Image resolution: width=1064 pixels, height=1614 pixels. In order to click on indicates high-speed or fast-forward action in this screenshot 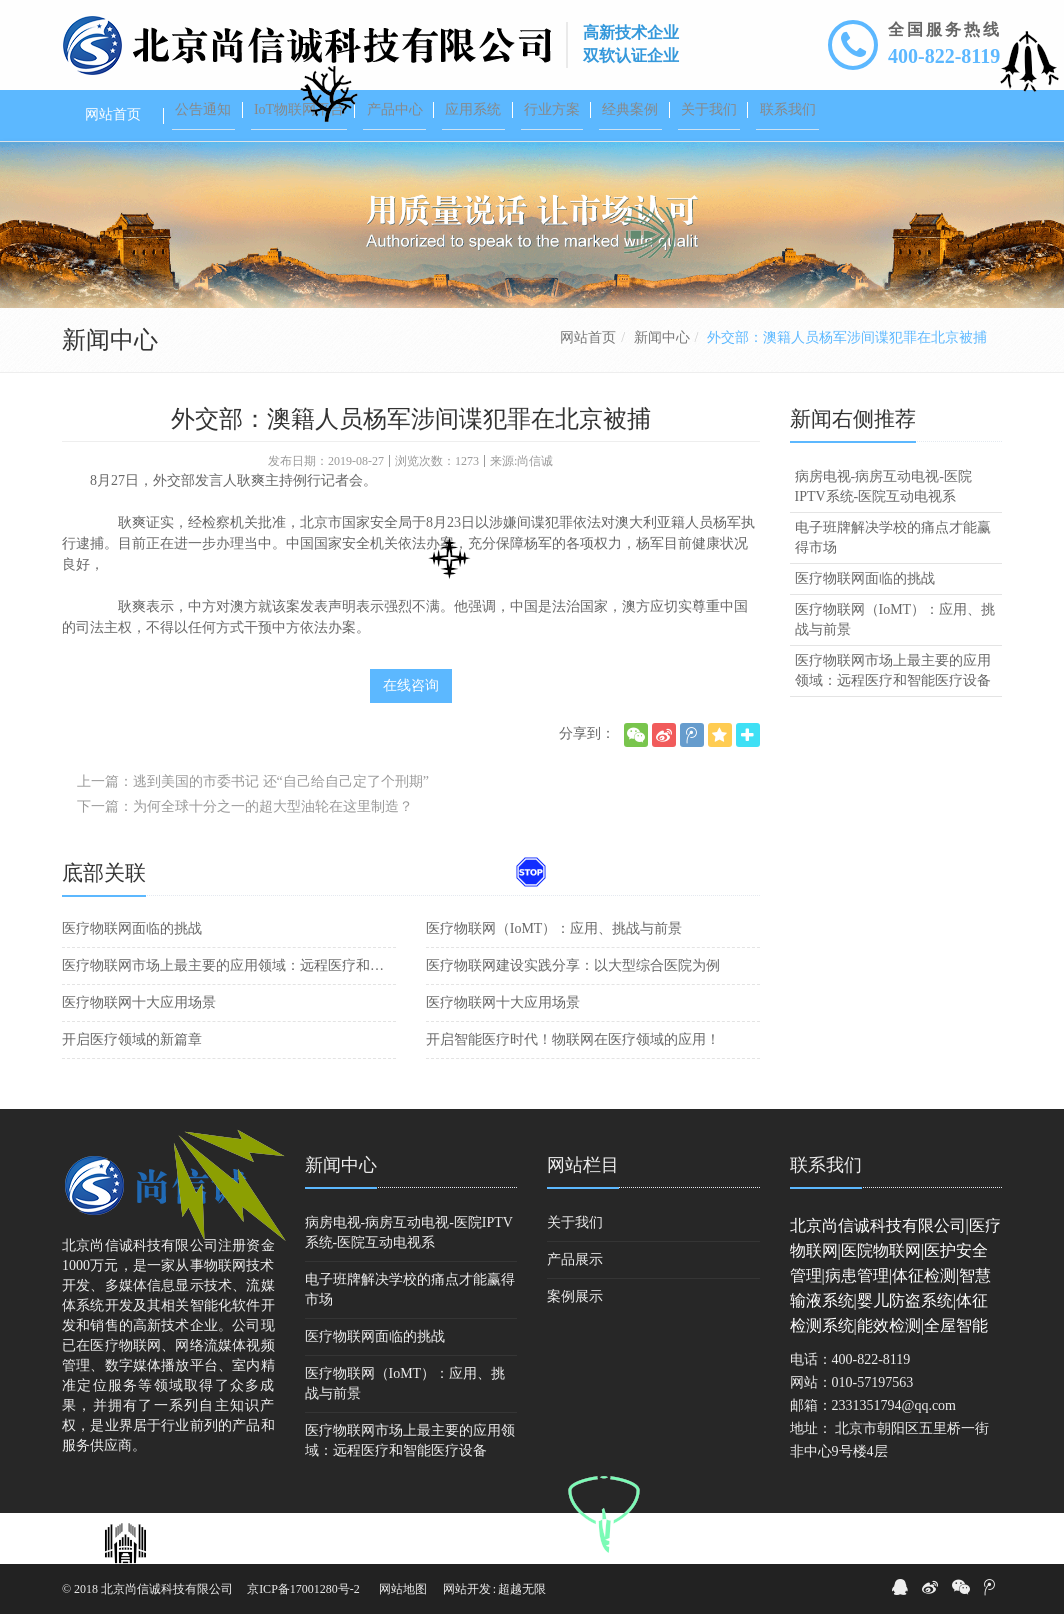, I will do `click(649, 232)`.